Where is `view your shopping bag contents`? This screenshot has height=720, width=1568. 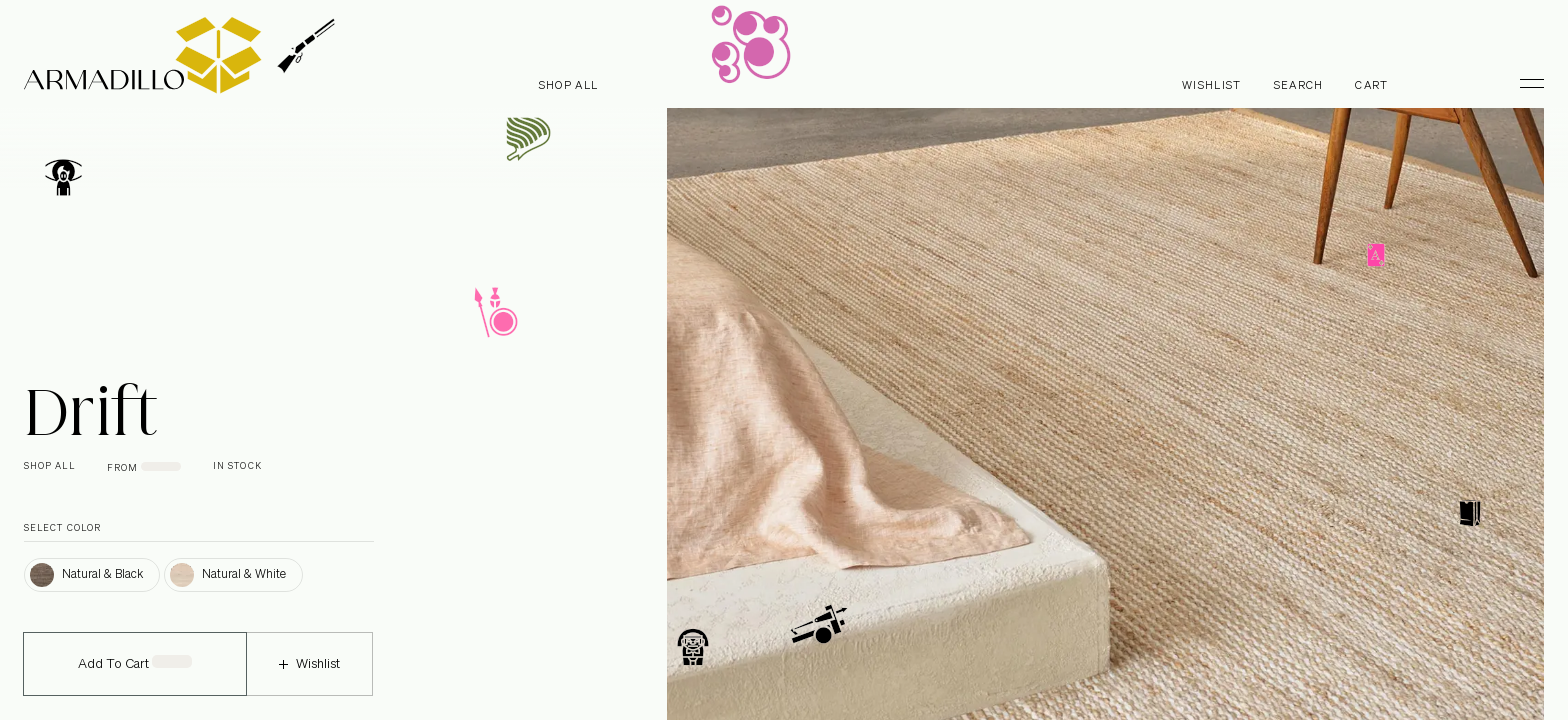
view your shopping bag contents is located at coordinates (1470, 512).